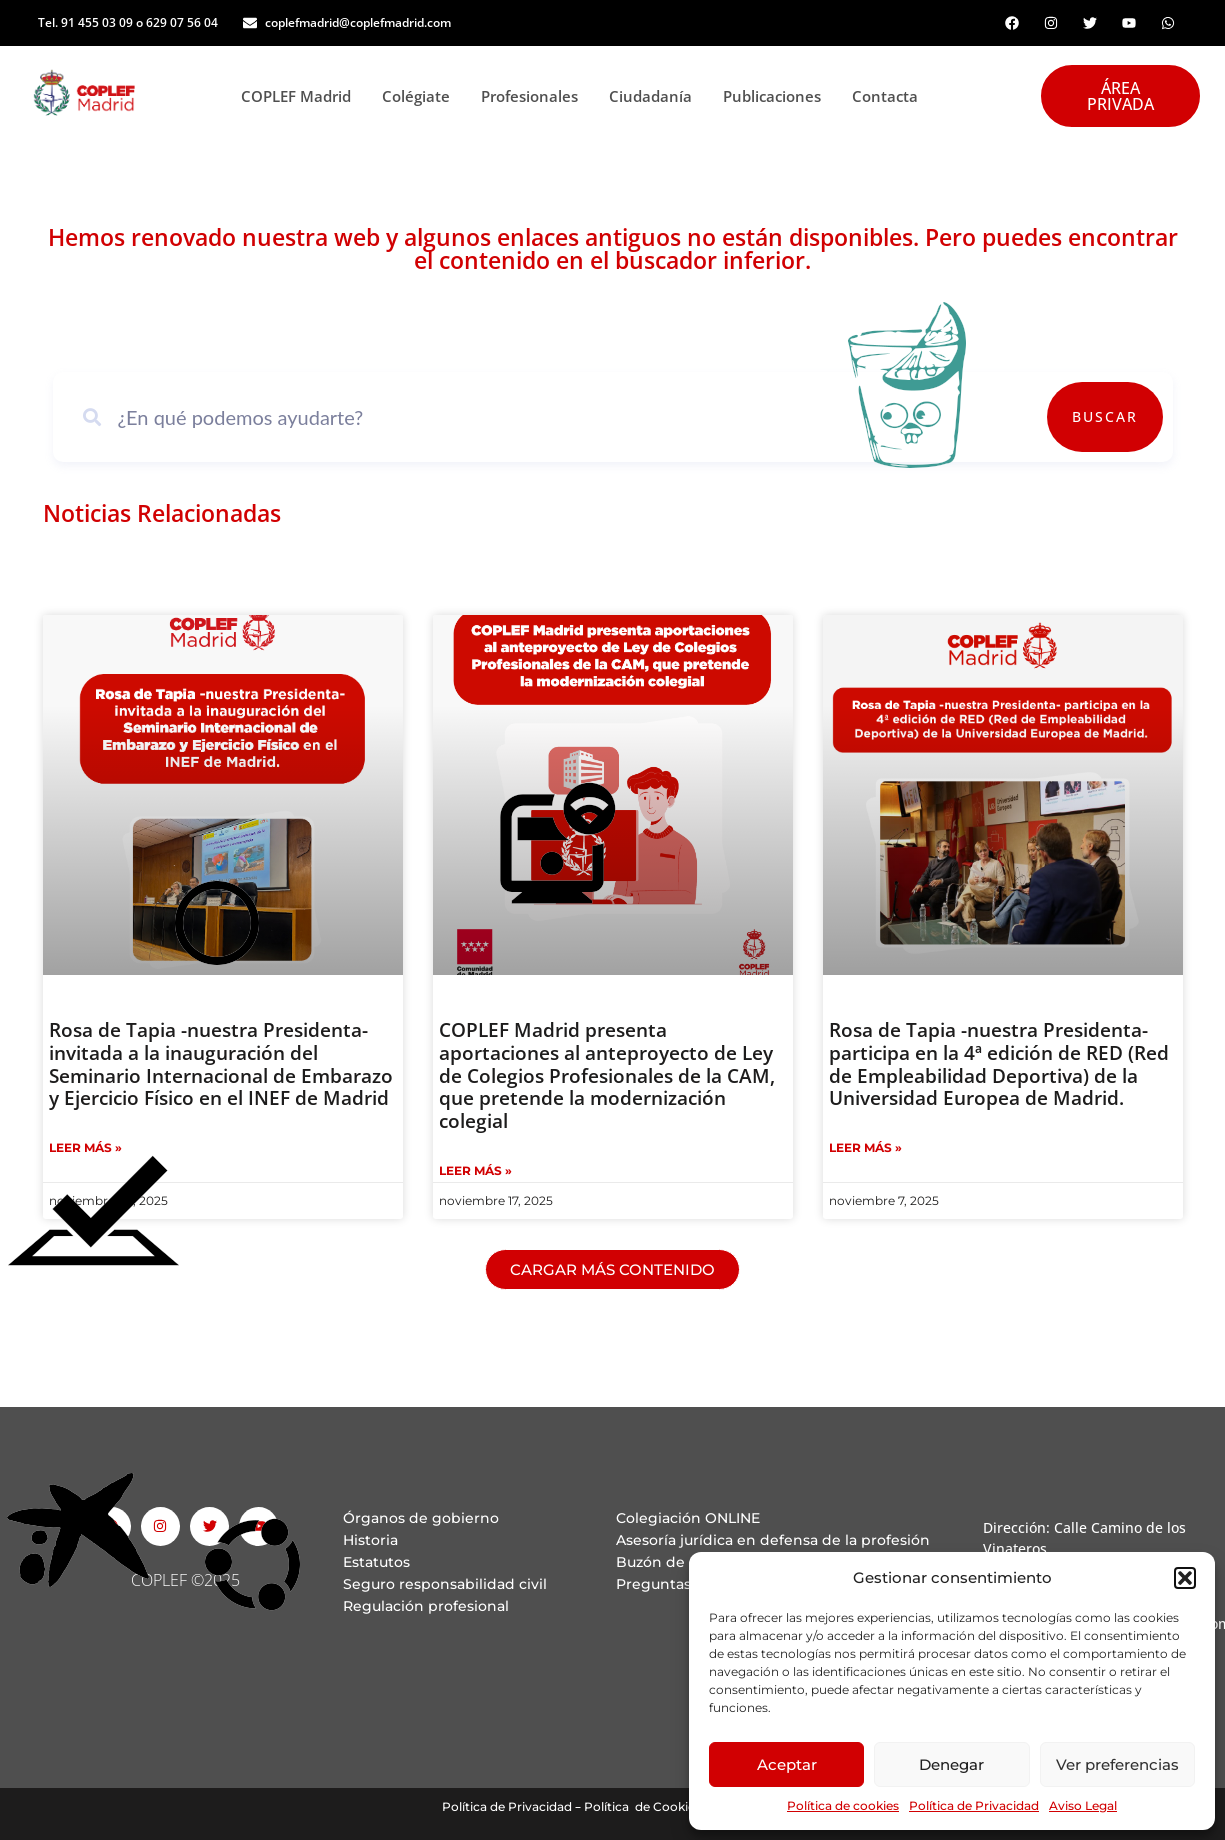  What do you see at coordinates (252, 1564) in the screenshot?
I see `ubuntu linux operating system logo` at bounding box center [252, 1564].